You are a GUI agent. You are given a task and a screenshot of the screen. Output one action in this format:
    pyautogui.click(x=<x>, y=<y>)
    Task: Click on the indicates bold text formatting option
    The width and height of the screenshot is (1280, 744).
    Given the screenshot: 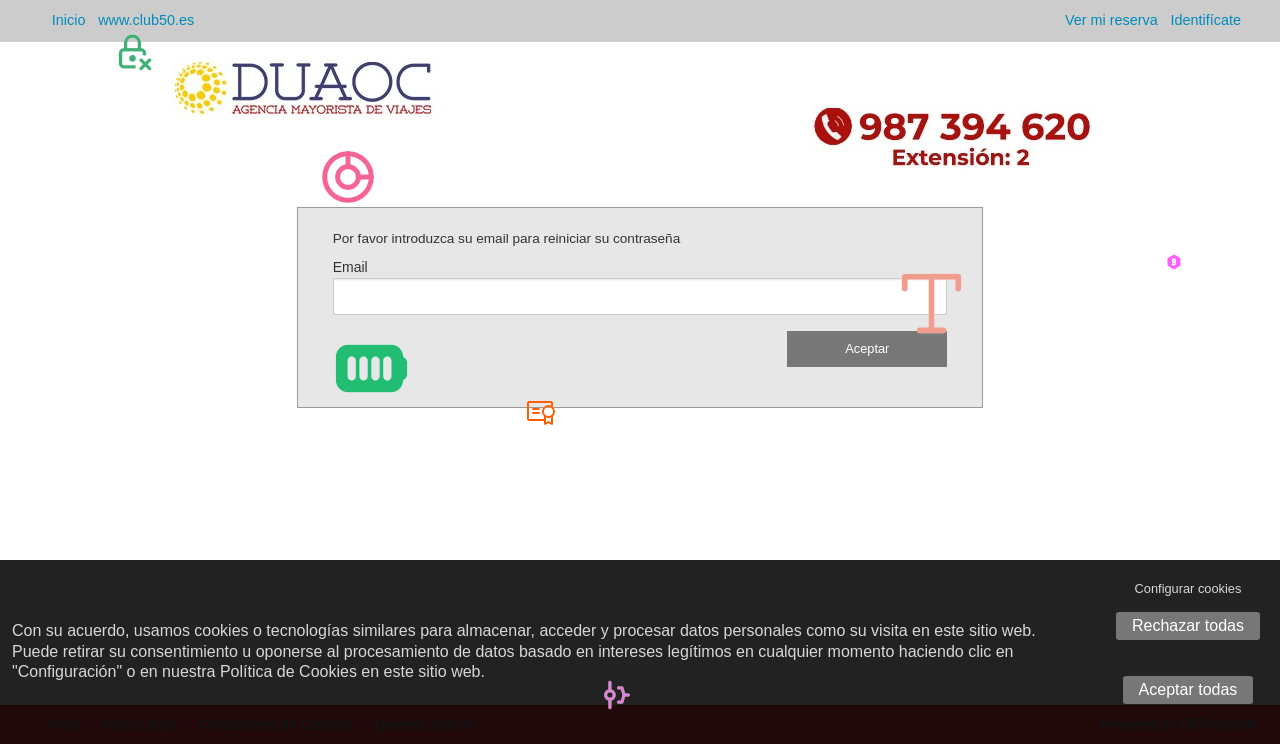 What is the action you would take?
    pyautogui.click(x=1174, y=262)
    